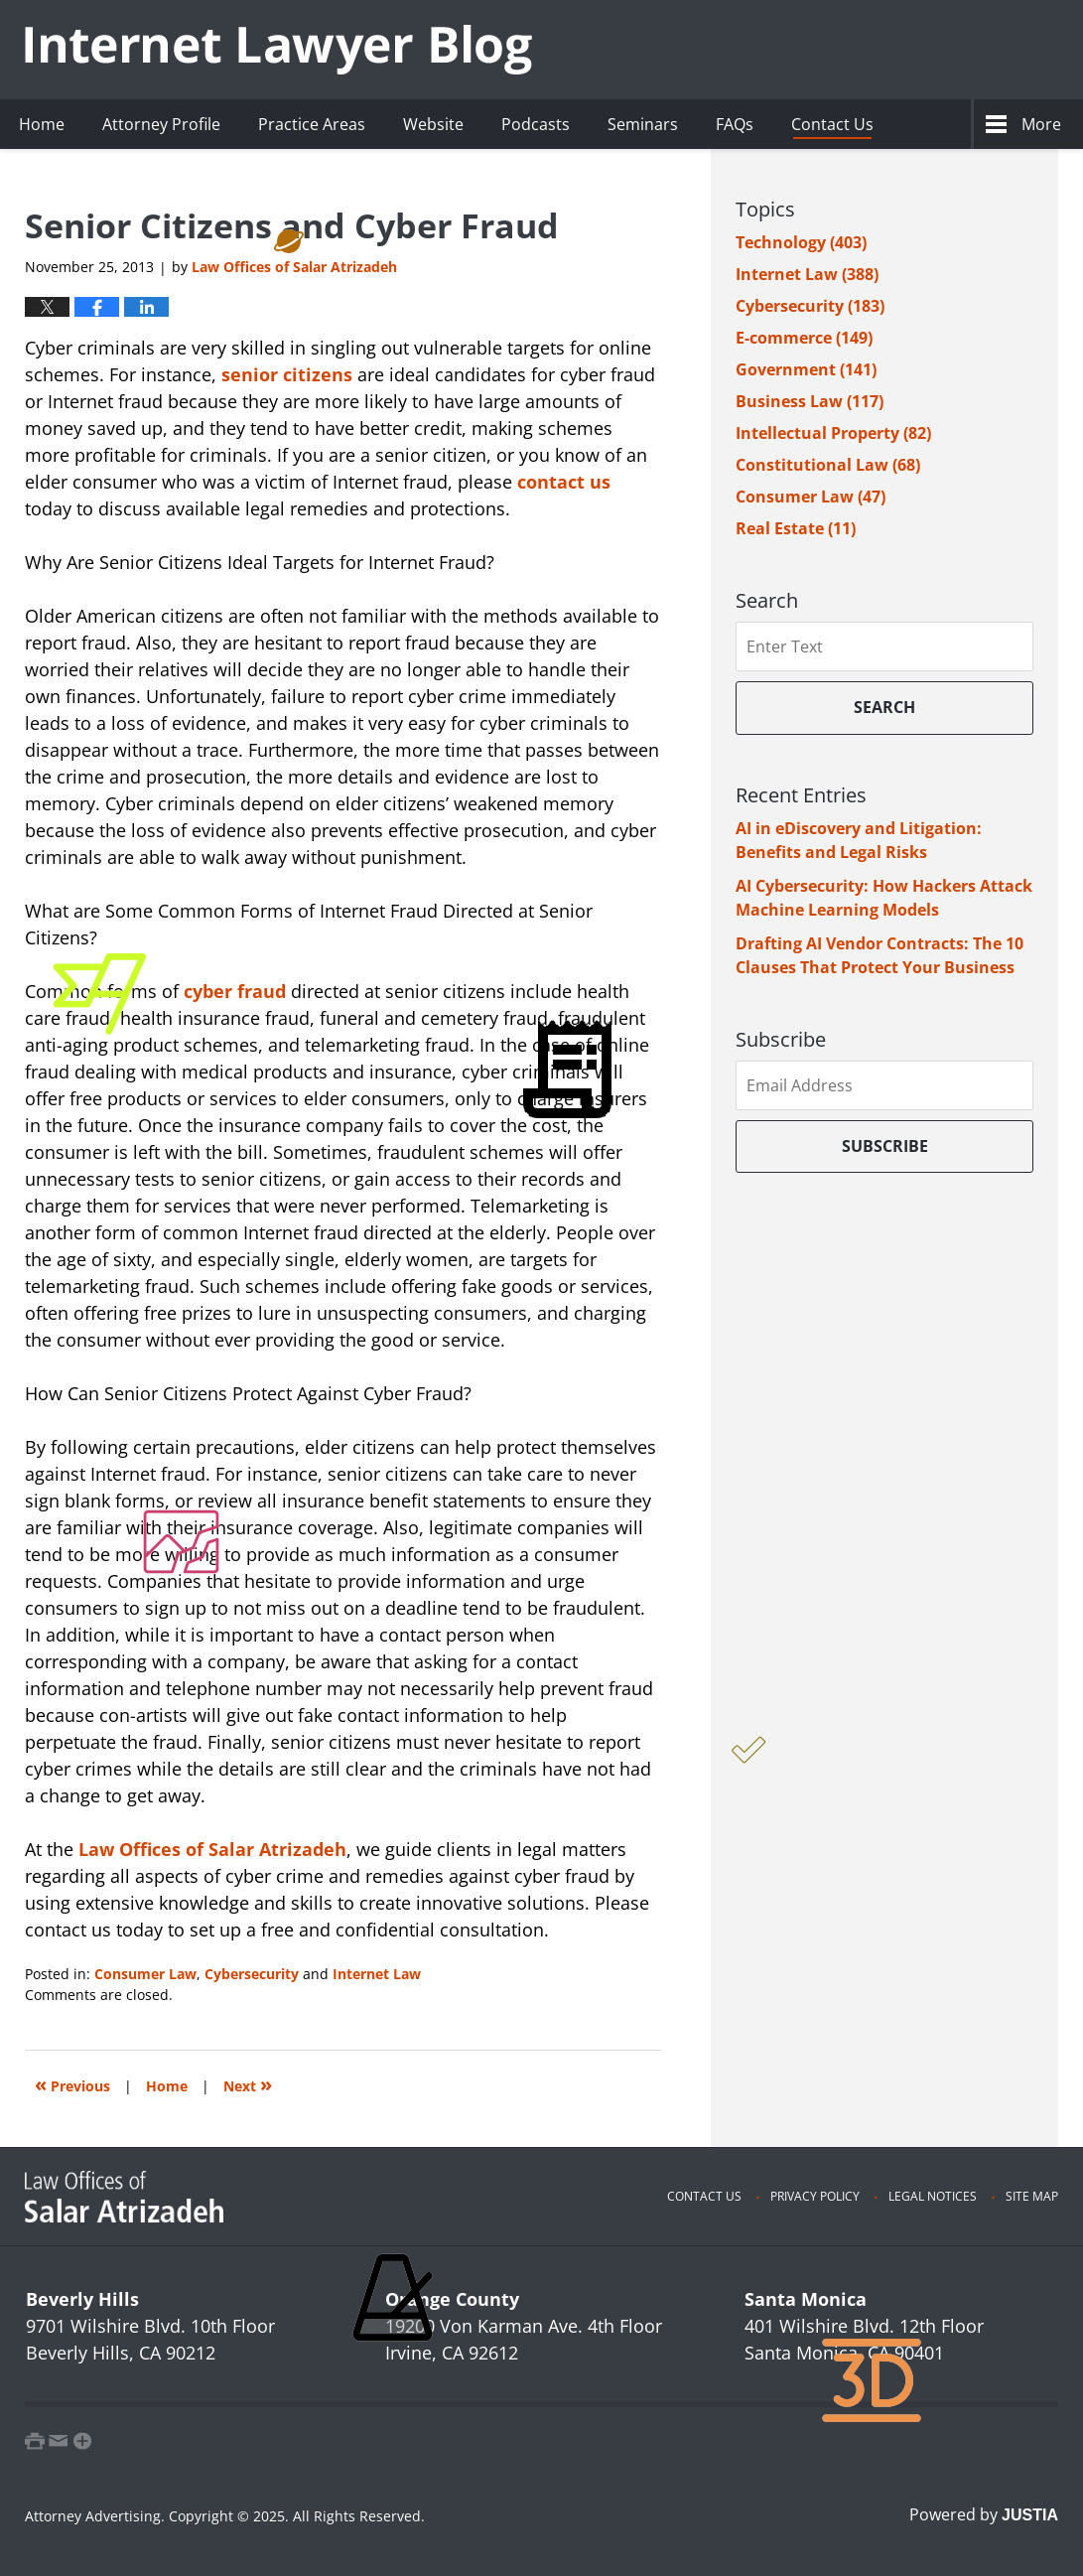 This screenshot has height=2576, width=1083. Describe the element at coordinates (392, 2297) in the screenshot. I see `adjust tempo or timing settings` at that location.